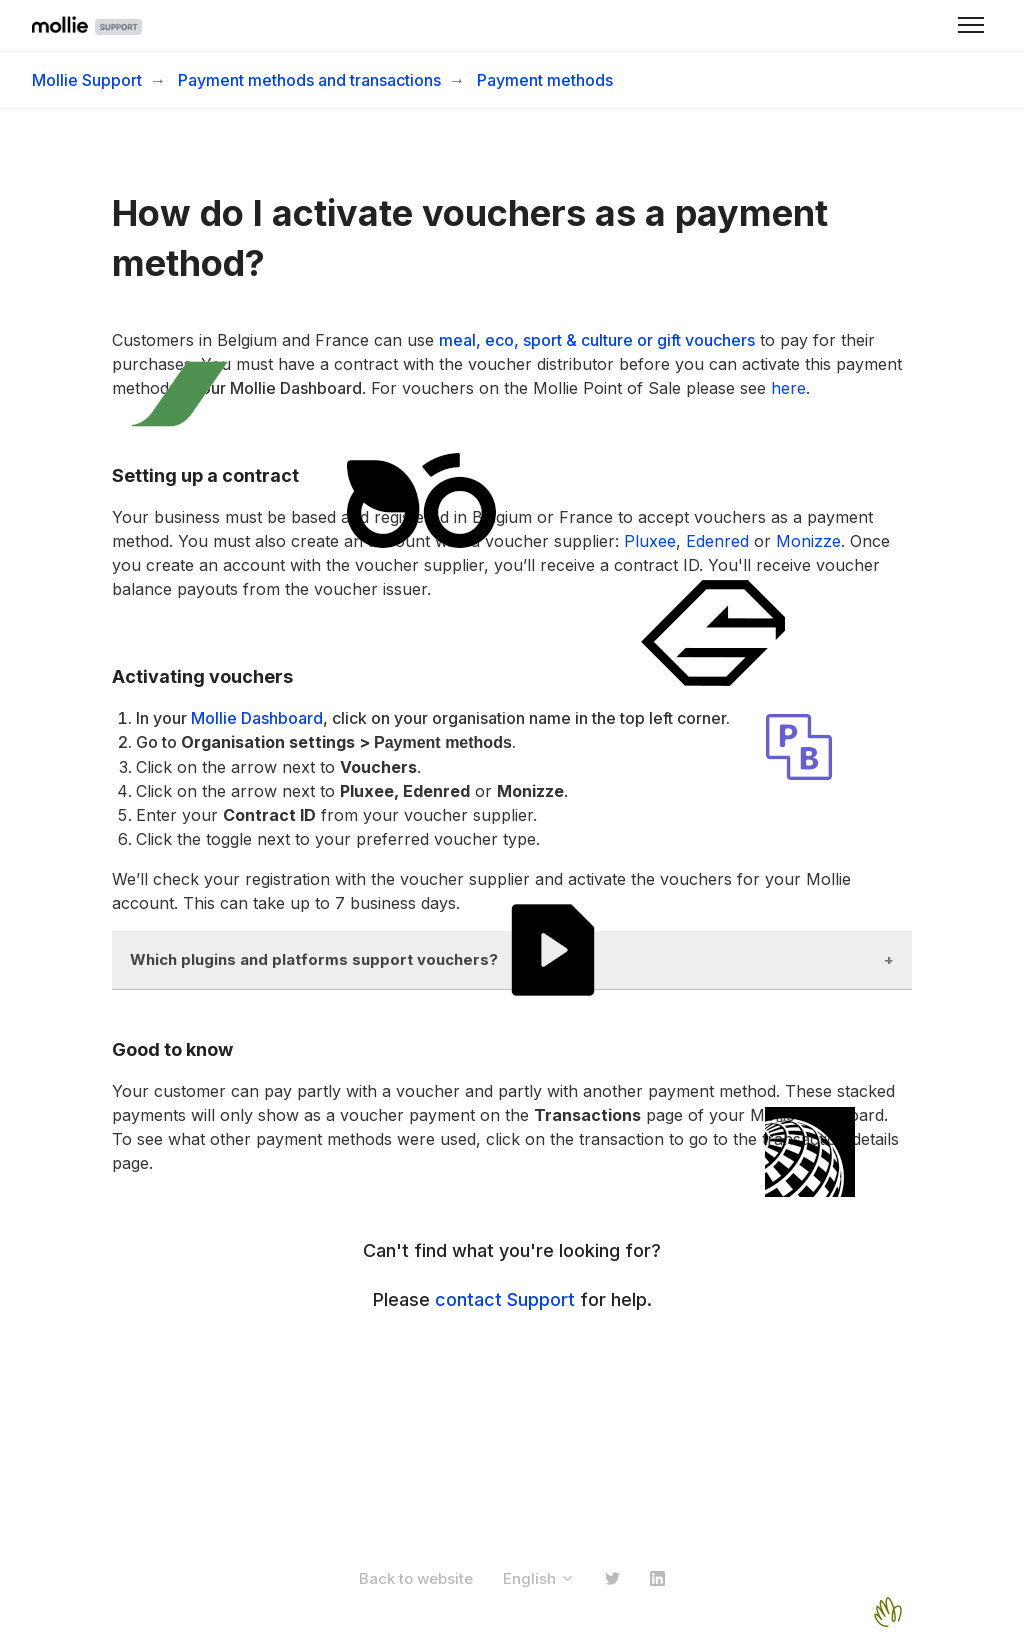  I want to click on open the Hey email app, so click(888, 1612).